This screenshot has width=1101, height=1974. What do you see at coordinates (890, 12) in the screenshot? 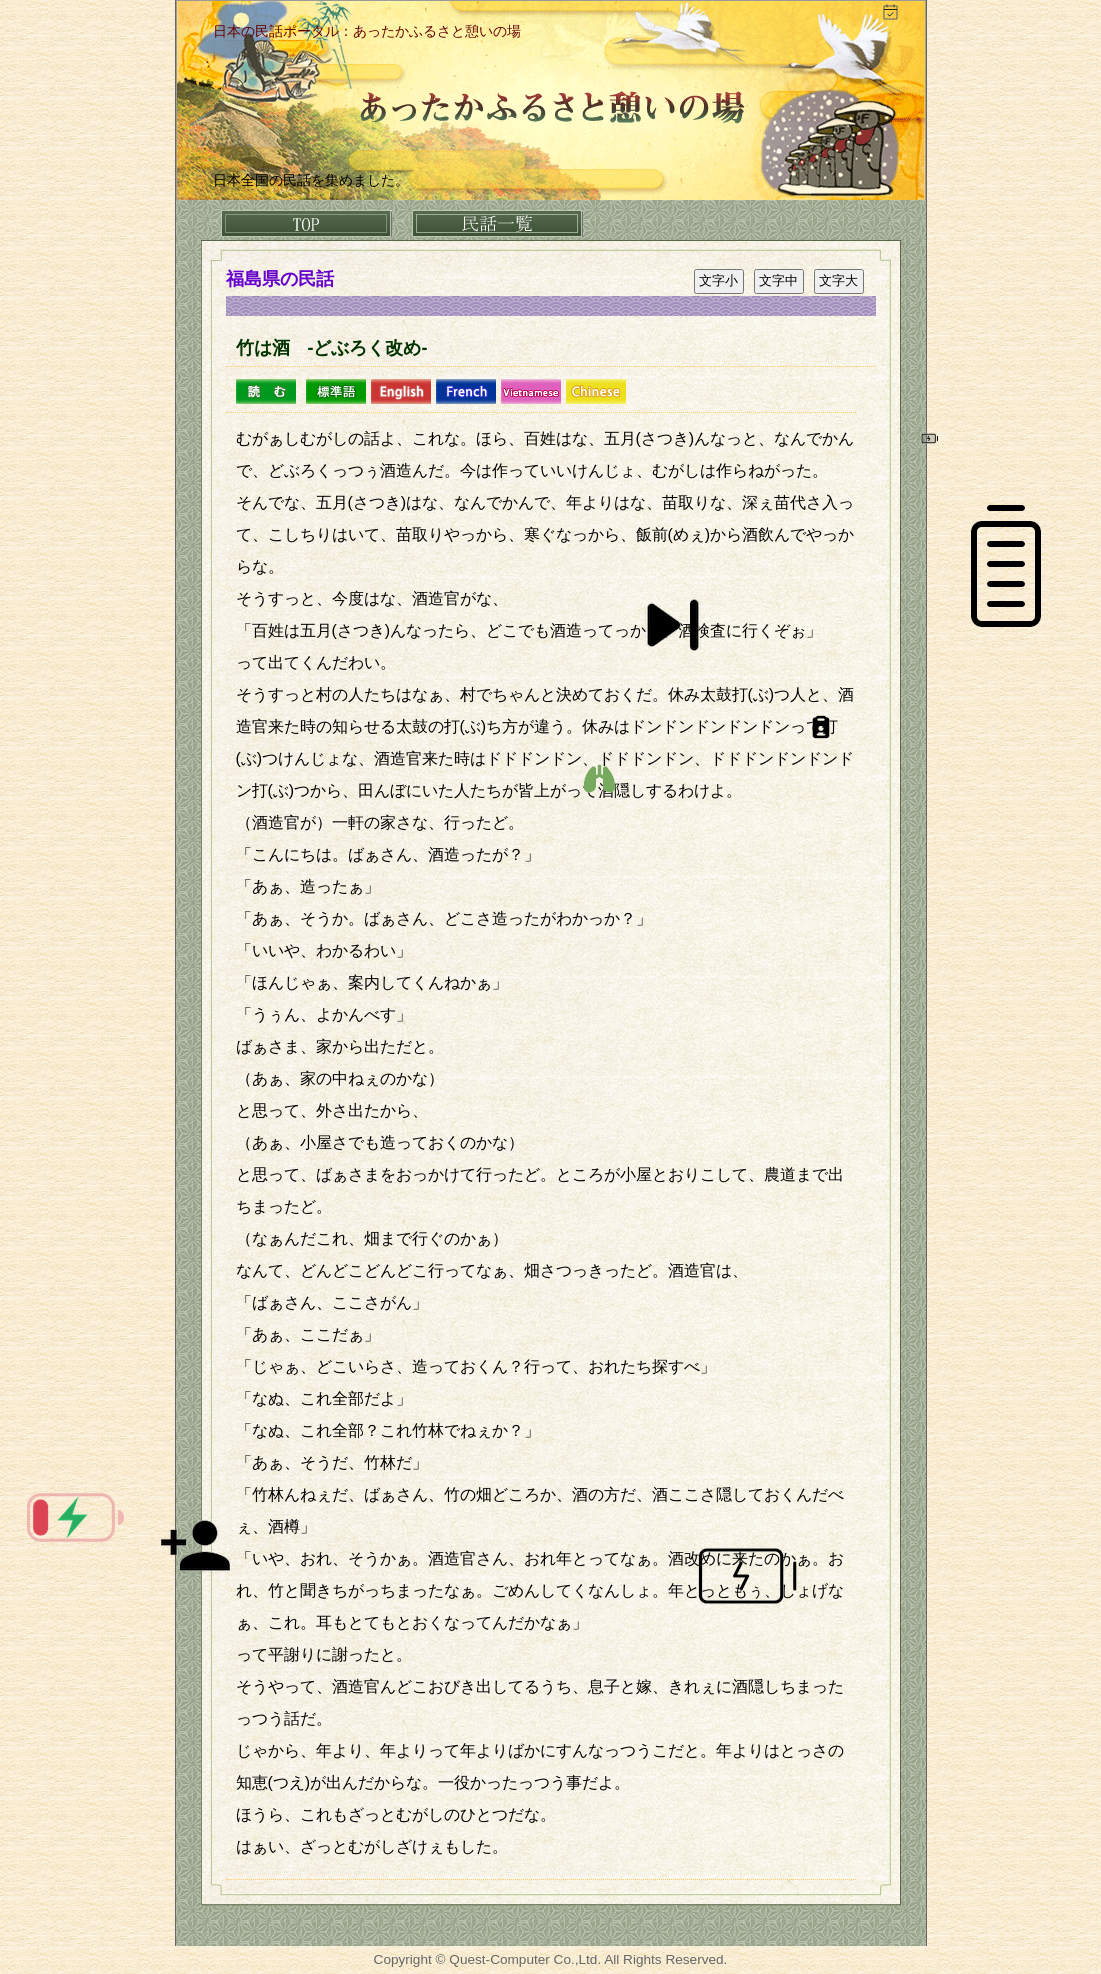
I see `confirm or schedule an appointment` at bounding box center [890, 12].